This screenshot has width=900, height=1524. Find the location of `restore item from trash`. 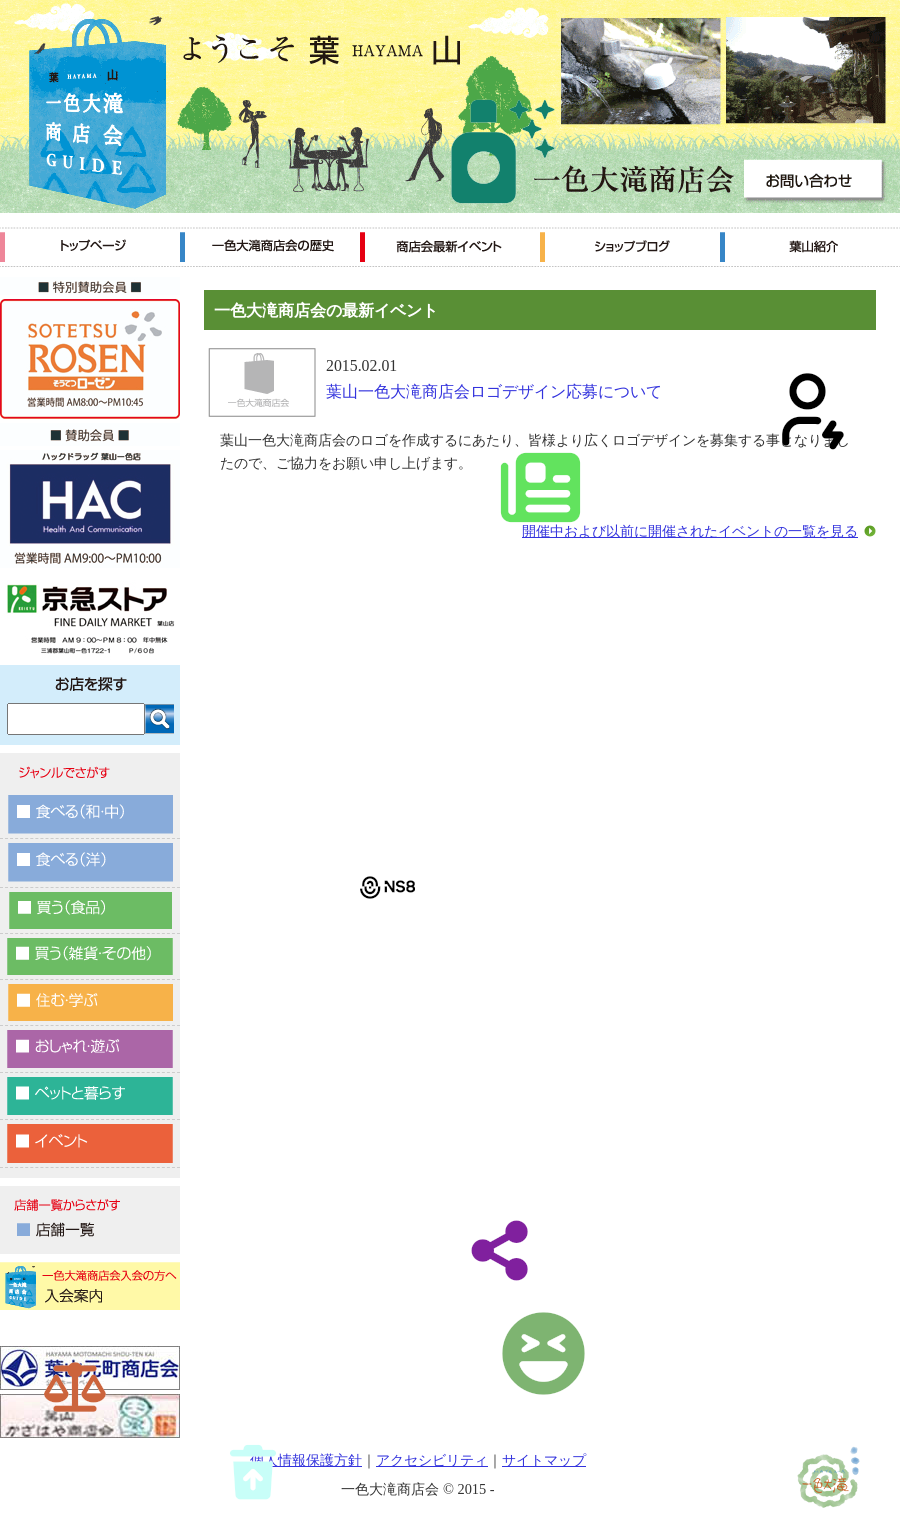

restore item from trash is located at coordinates (253, 1473).